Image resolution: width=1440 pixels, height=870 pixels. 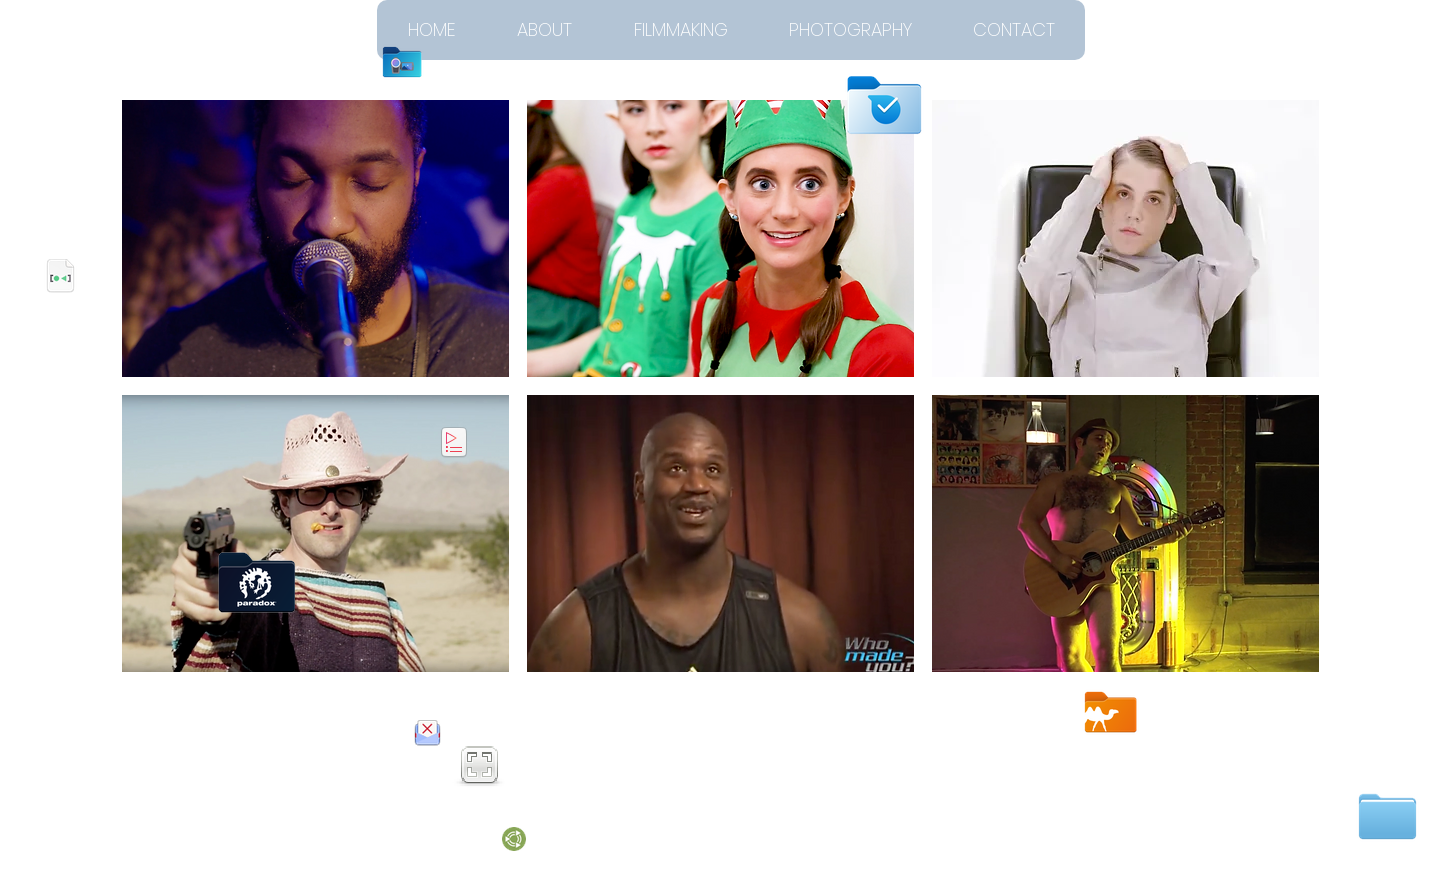 I want to click on open folder to view contents, so click(x=1387, y=816).